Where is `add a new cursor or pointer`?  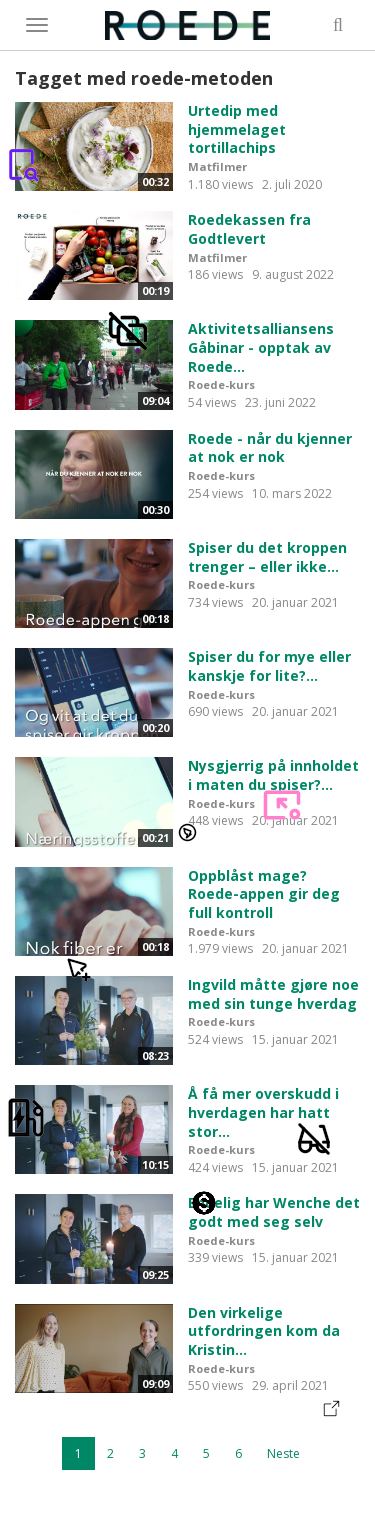
add a new cursor or pointer is located at coordinates (78, 969).